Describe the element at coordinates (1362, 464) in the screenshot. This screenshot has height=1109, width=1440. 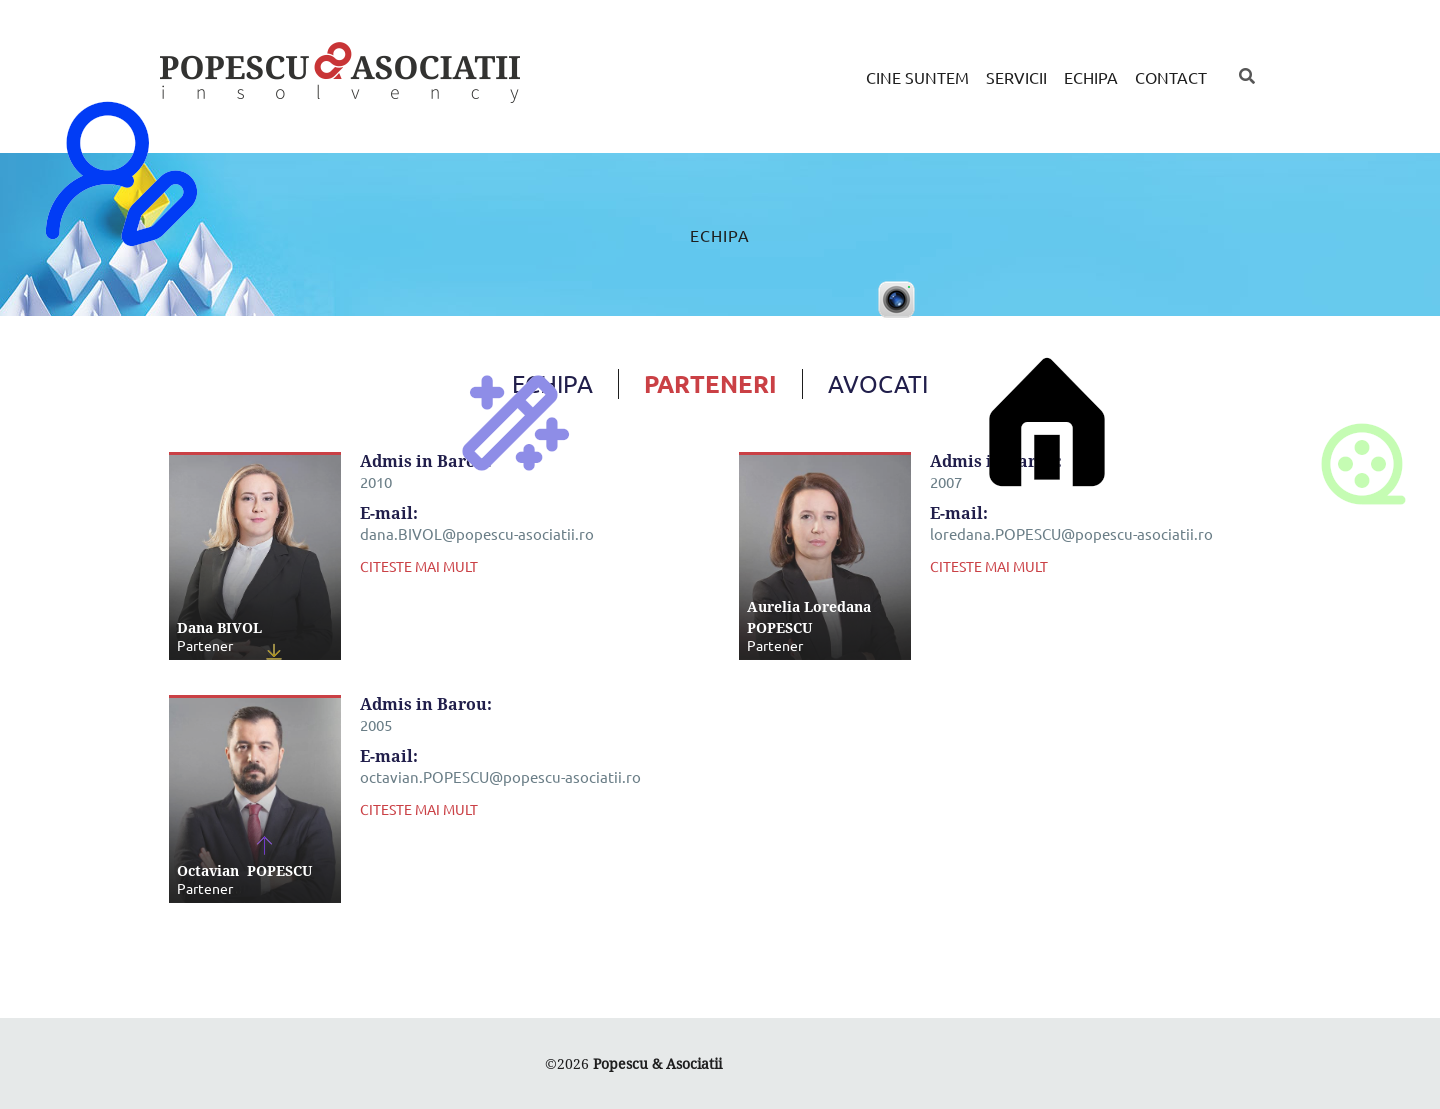
I see `access video or movie library` at that location.